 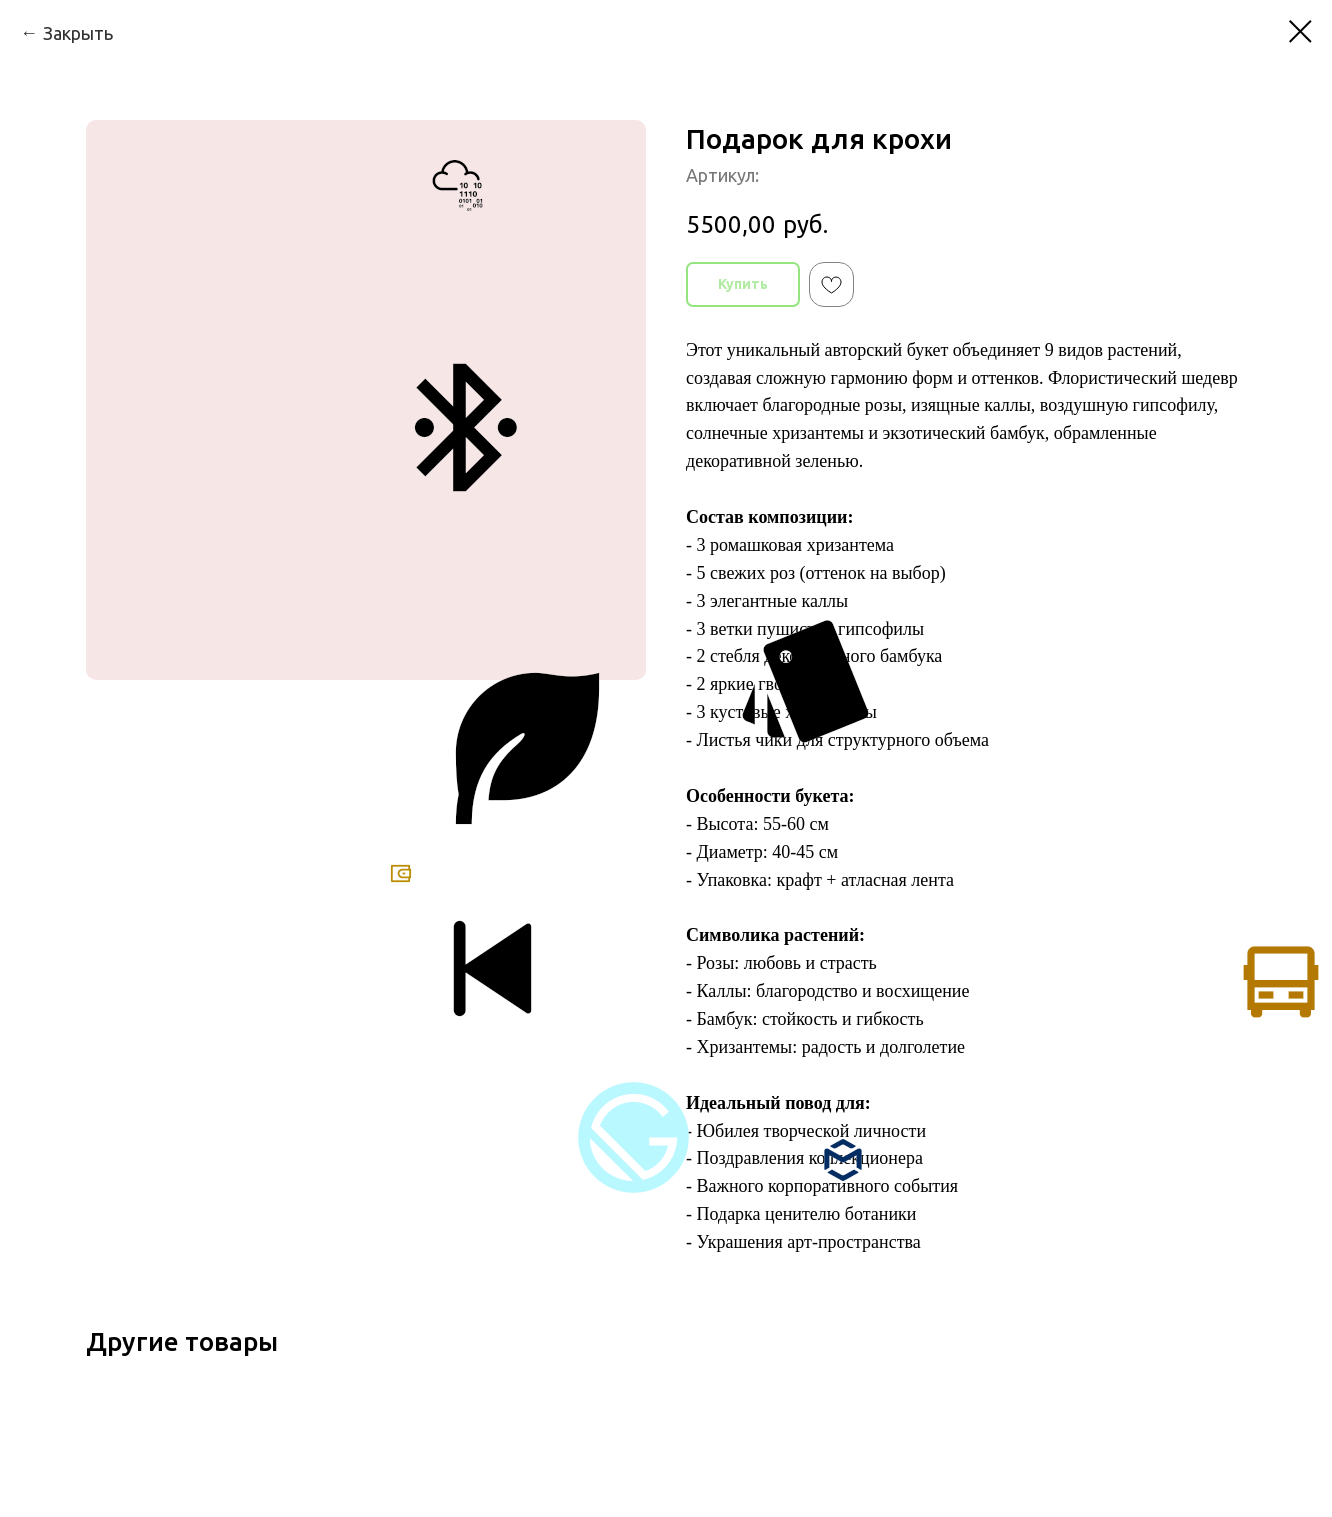 What do you see at coordinates (459, 427) in the screenshot?
I see `connect to a bluetooth device` at bounding box center [459, 427].